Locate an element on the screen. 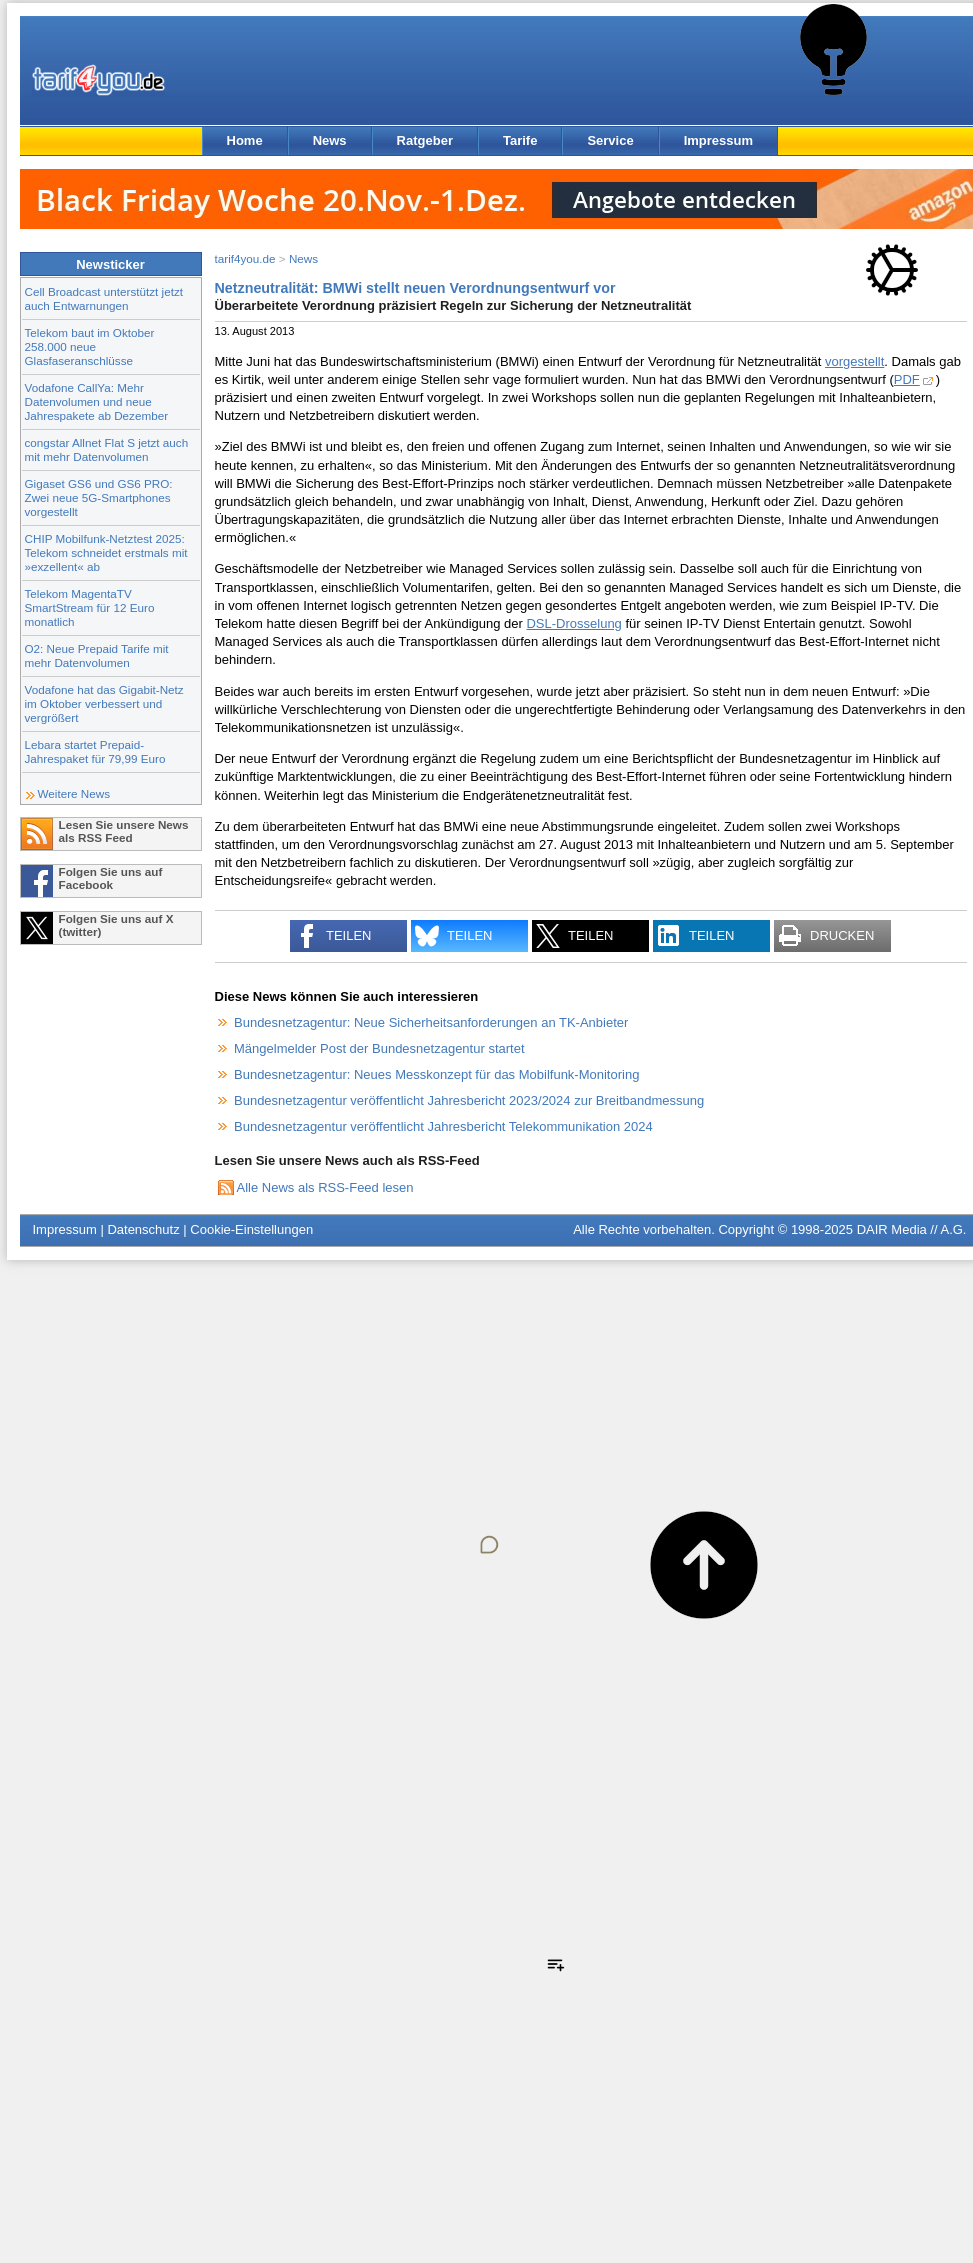 Image resolution: width=973 pixels, height=2263 pixels. open chat or messaging is located at coordinates (489, 1545).